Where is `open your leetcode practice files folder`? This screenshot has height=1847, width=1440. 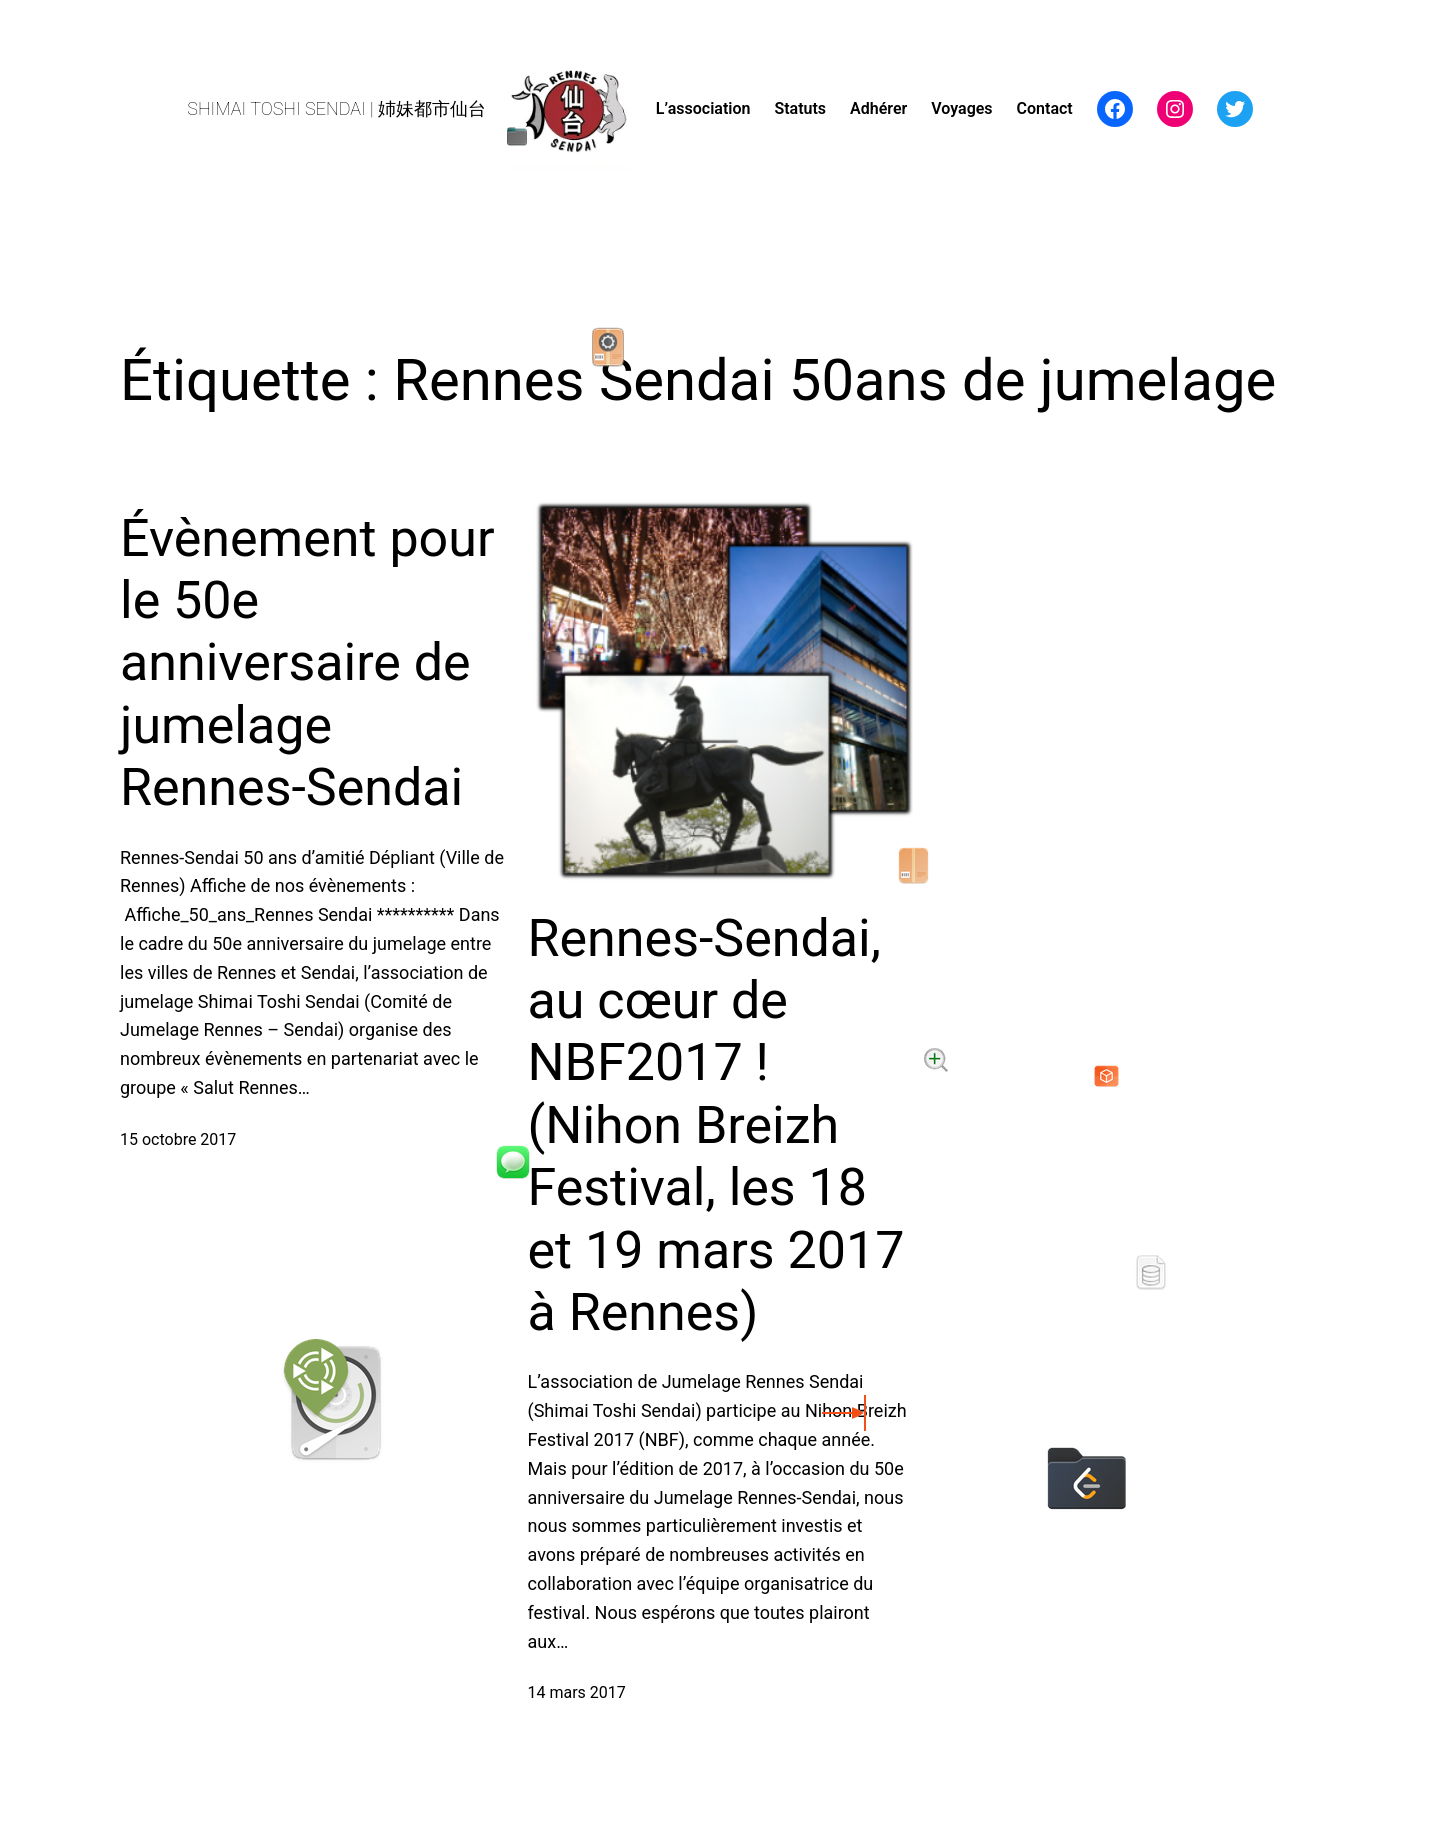 open your leetcode practice files folder is located at coordinates (1086, 1480).